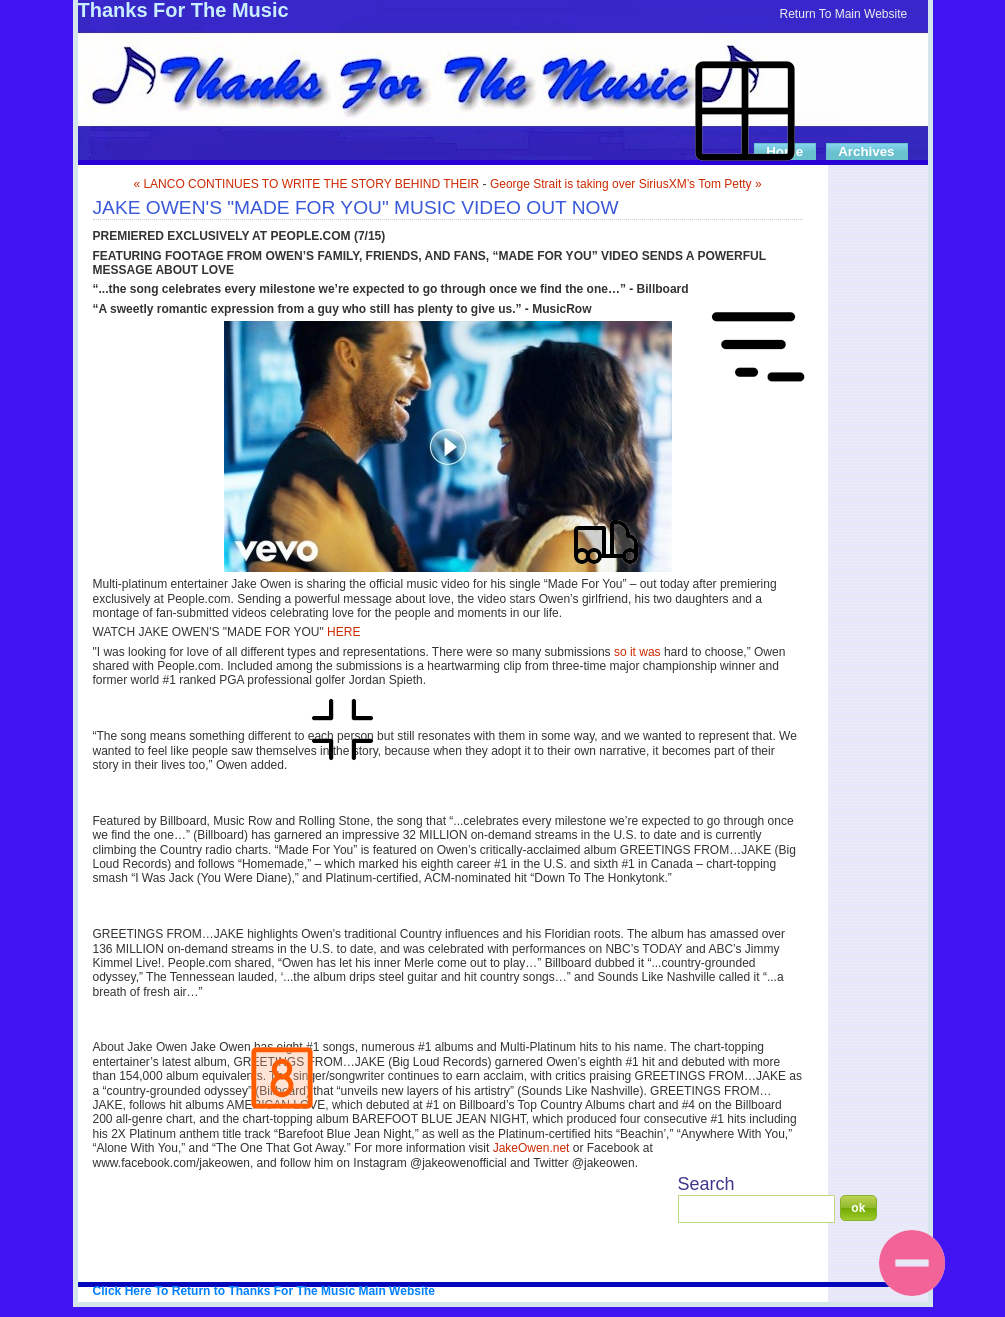  Describe the element at coordinates (342, 729) in the screenshot. I see `exit fullscreen mode` at that location.